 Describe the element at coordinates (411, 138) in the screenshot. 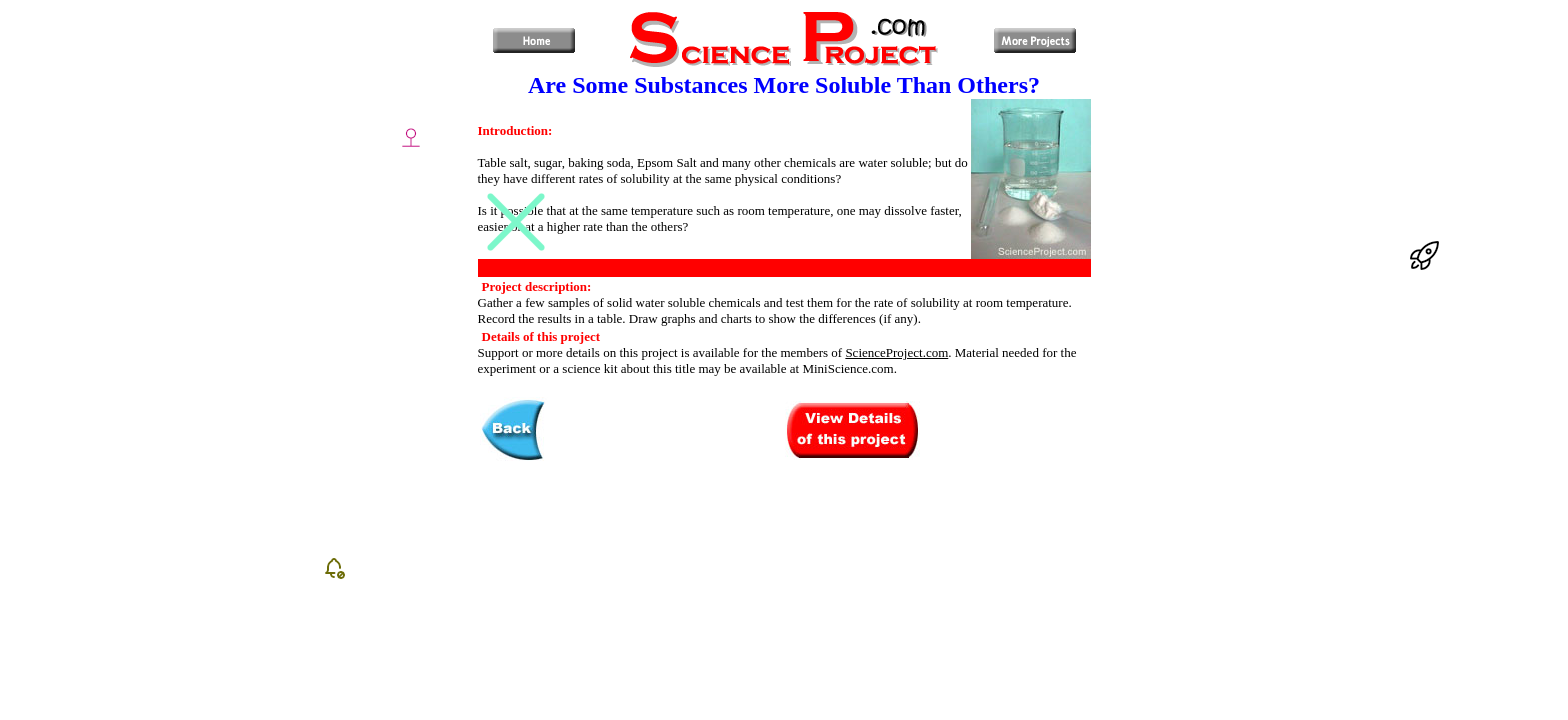

I see `mark a location on the map` at that location.